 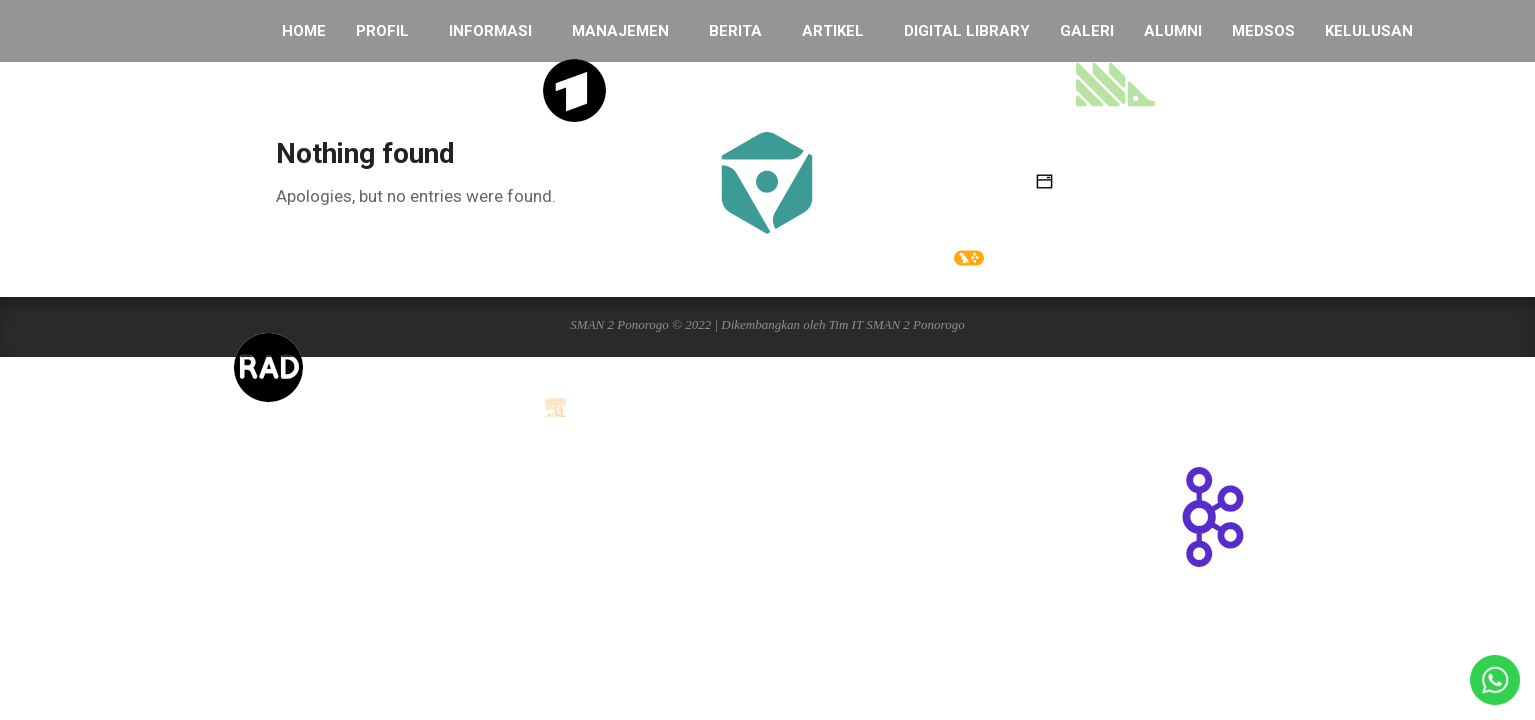 What do you see at coordinates (268, 367) in the screenshot?
I see `launch RAD Studio application` at bounding box center [268, 367].